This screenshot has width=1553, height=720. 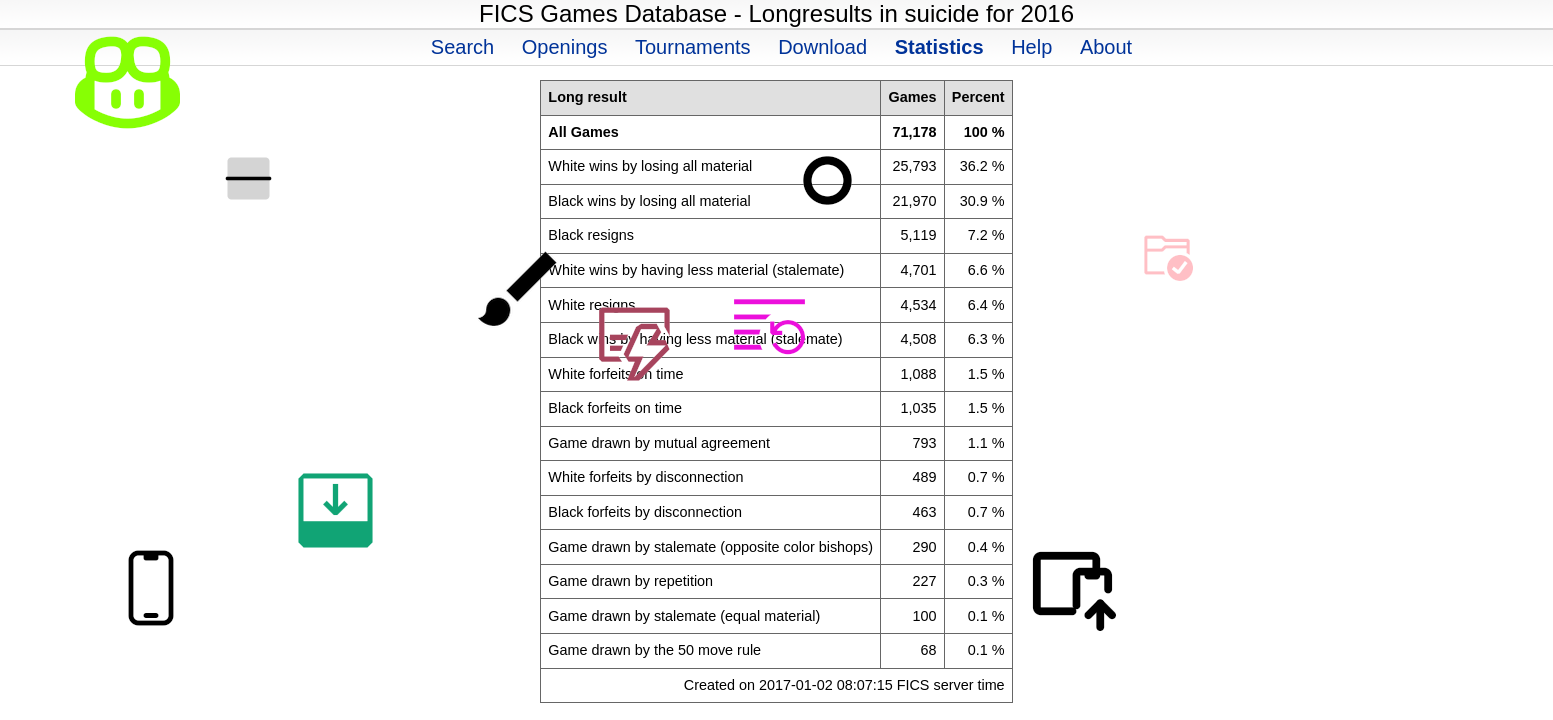 What do you see at coordinates (335, 510) in the screenshot?
I see `dock panel to bottom of editor` at bounding box center [335, 510].